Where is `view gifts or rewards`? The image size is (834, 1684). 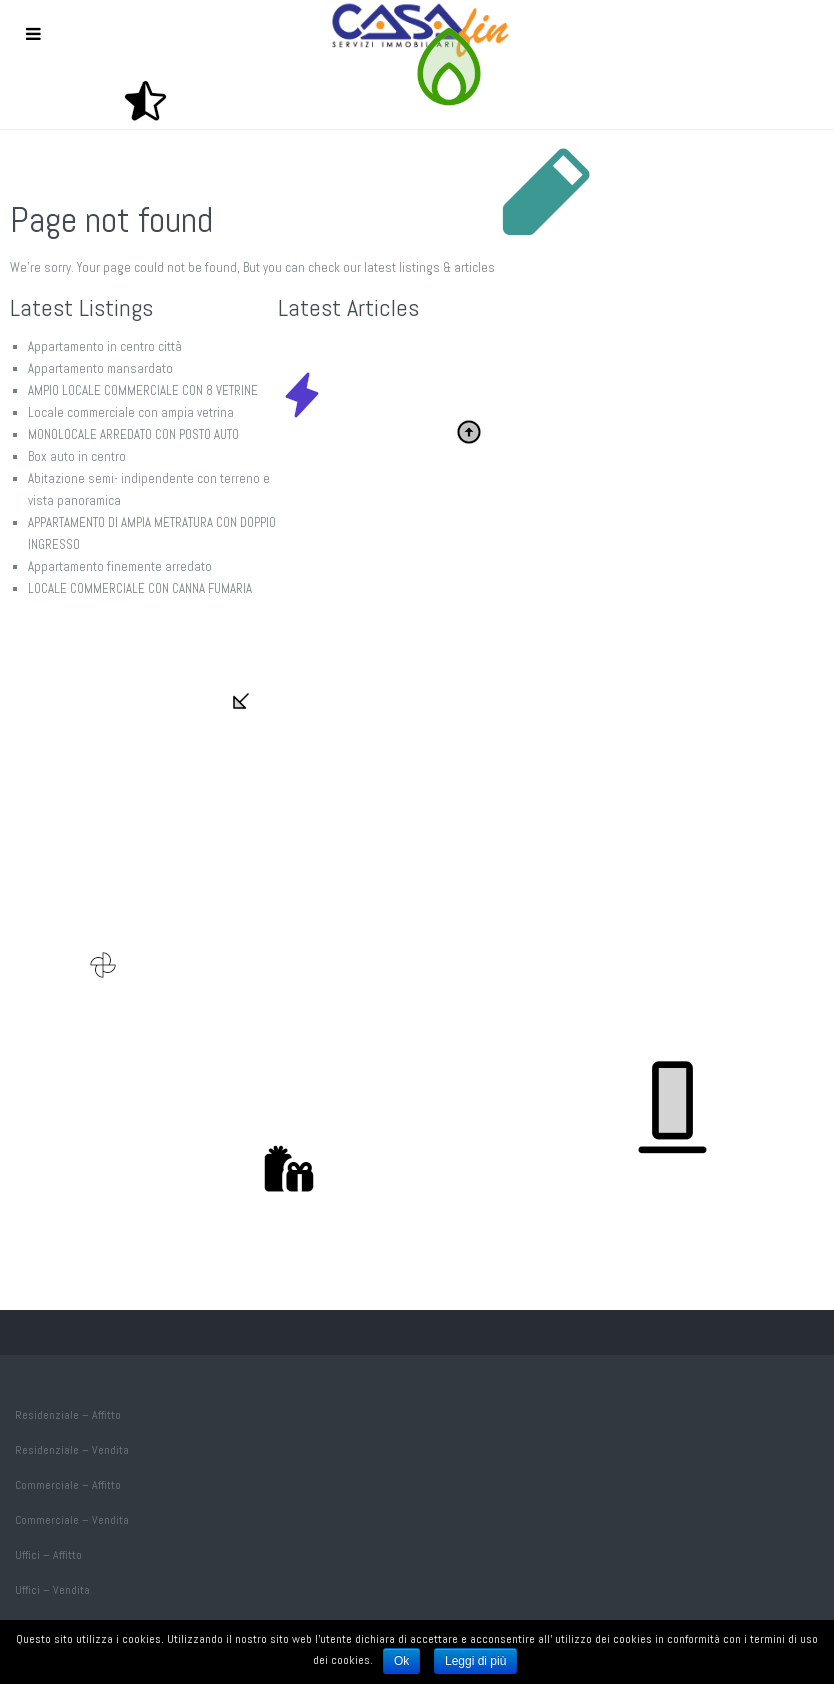
view gifts or rewards is located at coordinates (289, 1170).